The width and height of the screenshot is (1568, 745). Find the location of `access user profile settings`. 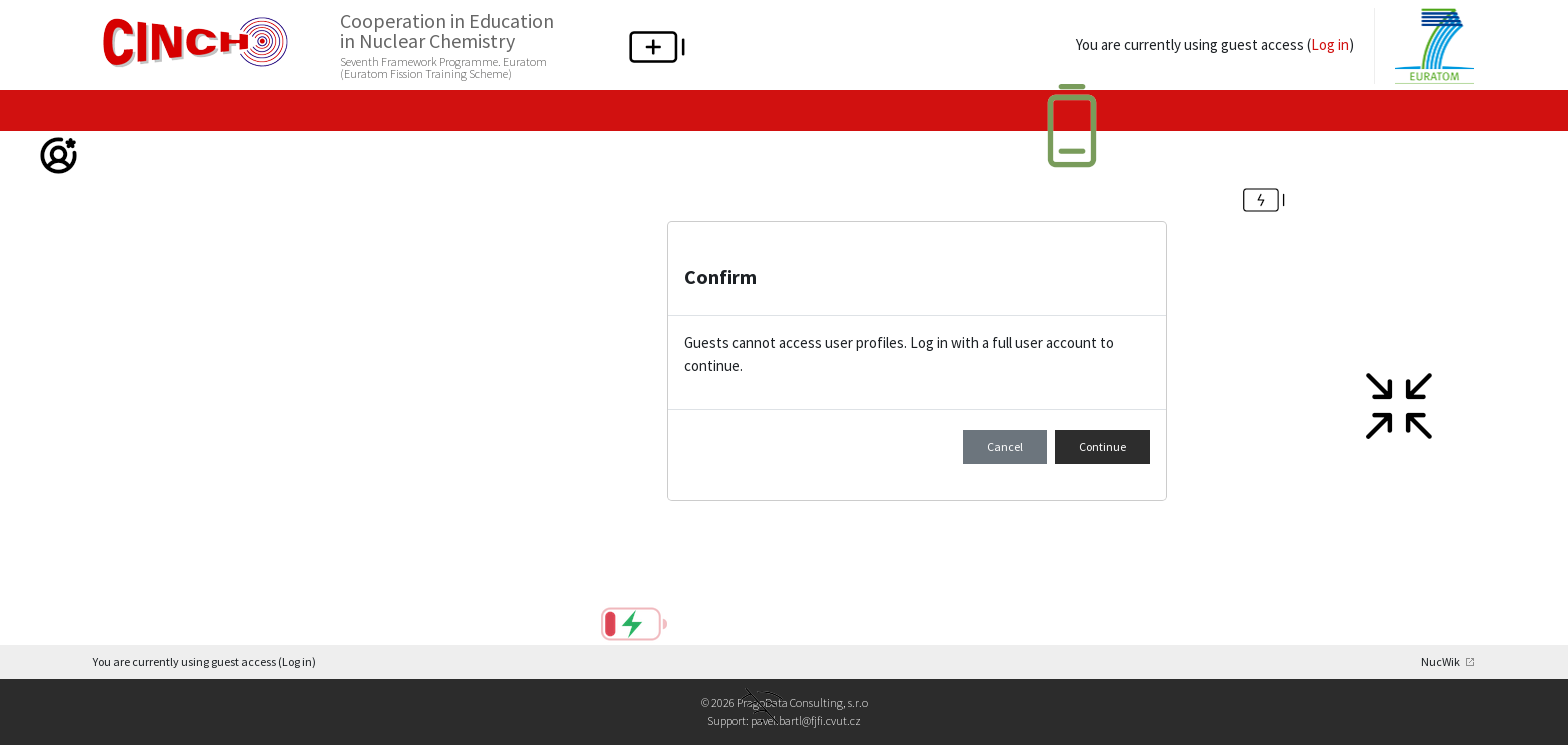

access user profile settings is located at coordinates (58, 155).